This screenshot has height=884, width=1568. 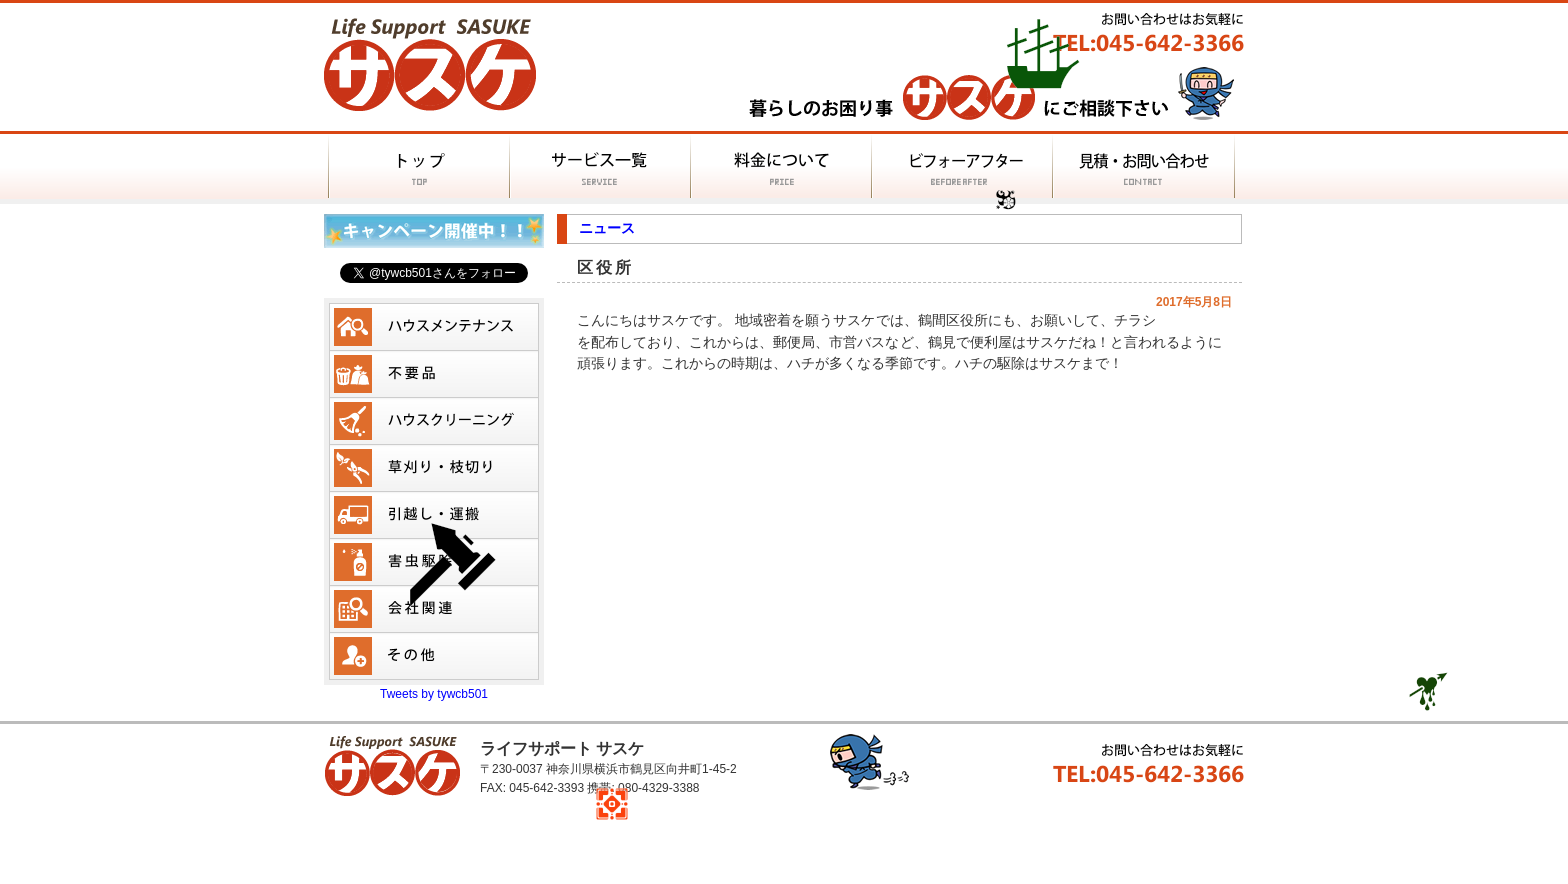 I want to click on access naval or ship-related game content, so click(x=1042, y=55).